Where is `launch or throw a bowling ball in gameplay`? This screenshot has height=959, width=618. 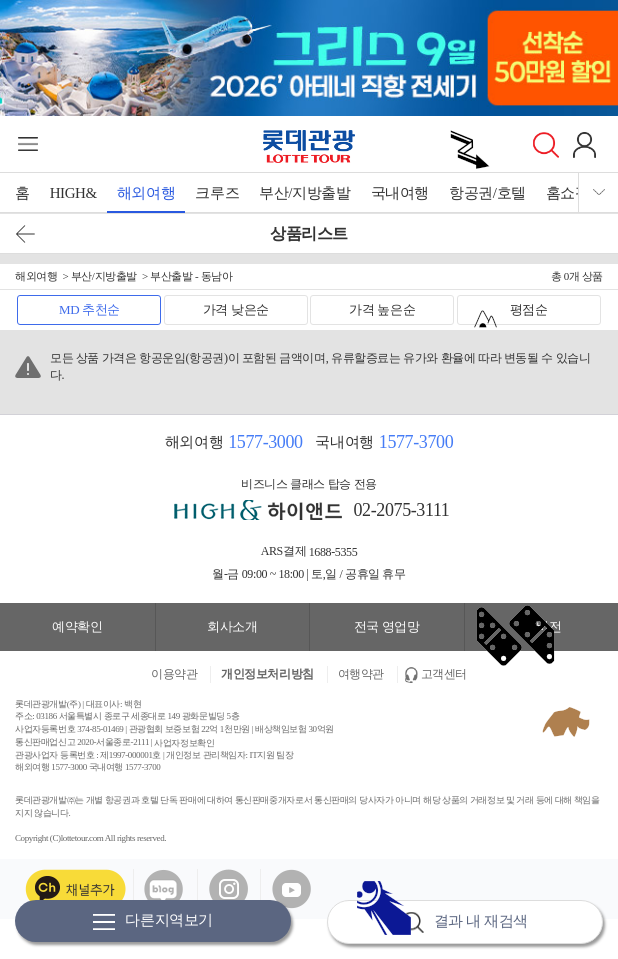 launch or throw a bowling ball in gameplay is located at coordinates (384, 908).